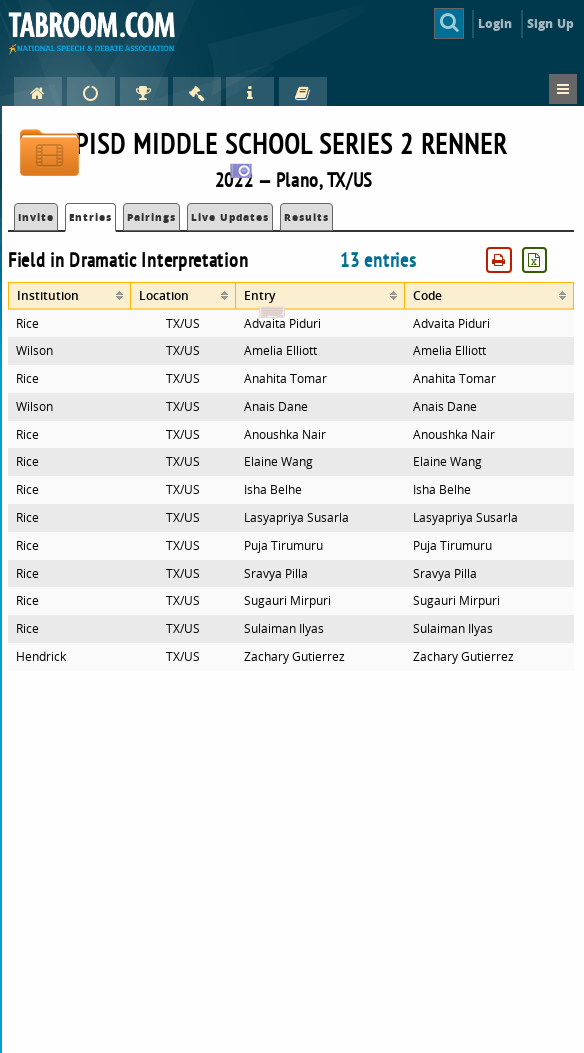  Describe the element at coordinates (241, 167) in the screenshot. I see `iPod shuffle device connected` at that location.